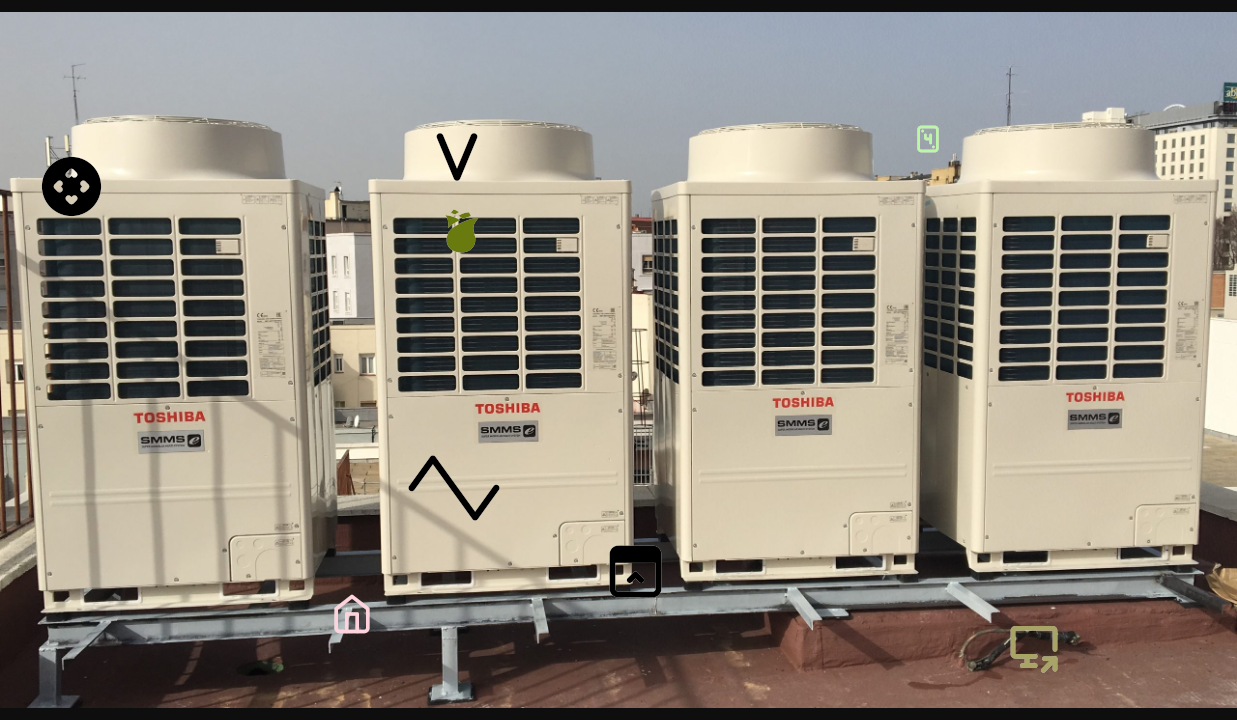 The width and height of the screenshot is (1237, 720). I want to click on expand or move content in all directions, so click(71, 186).